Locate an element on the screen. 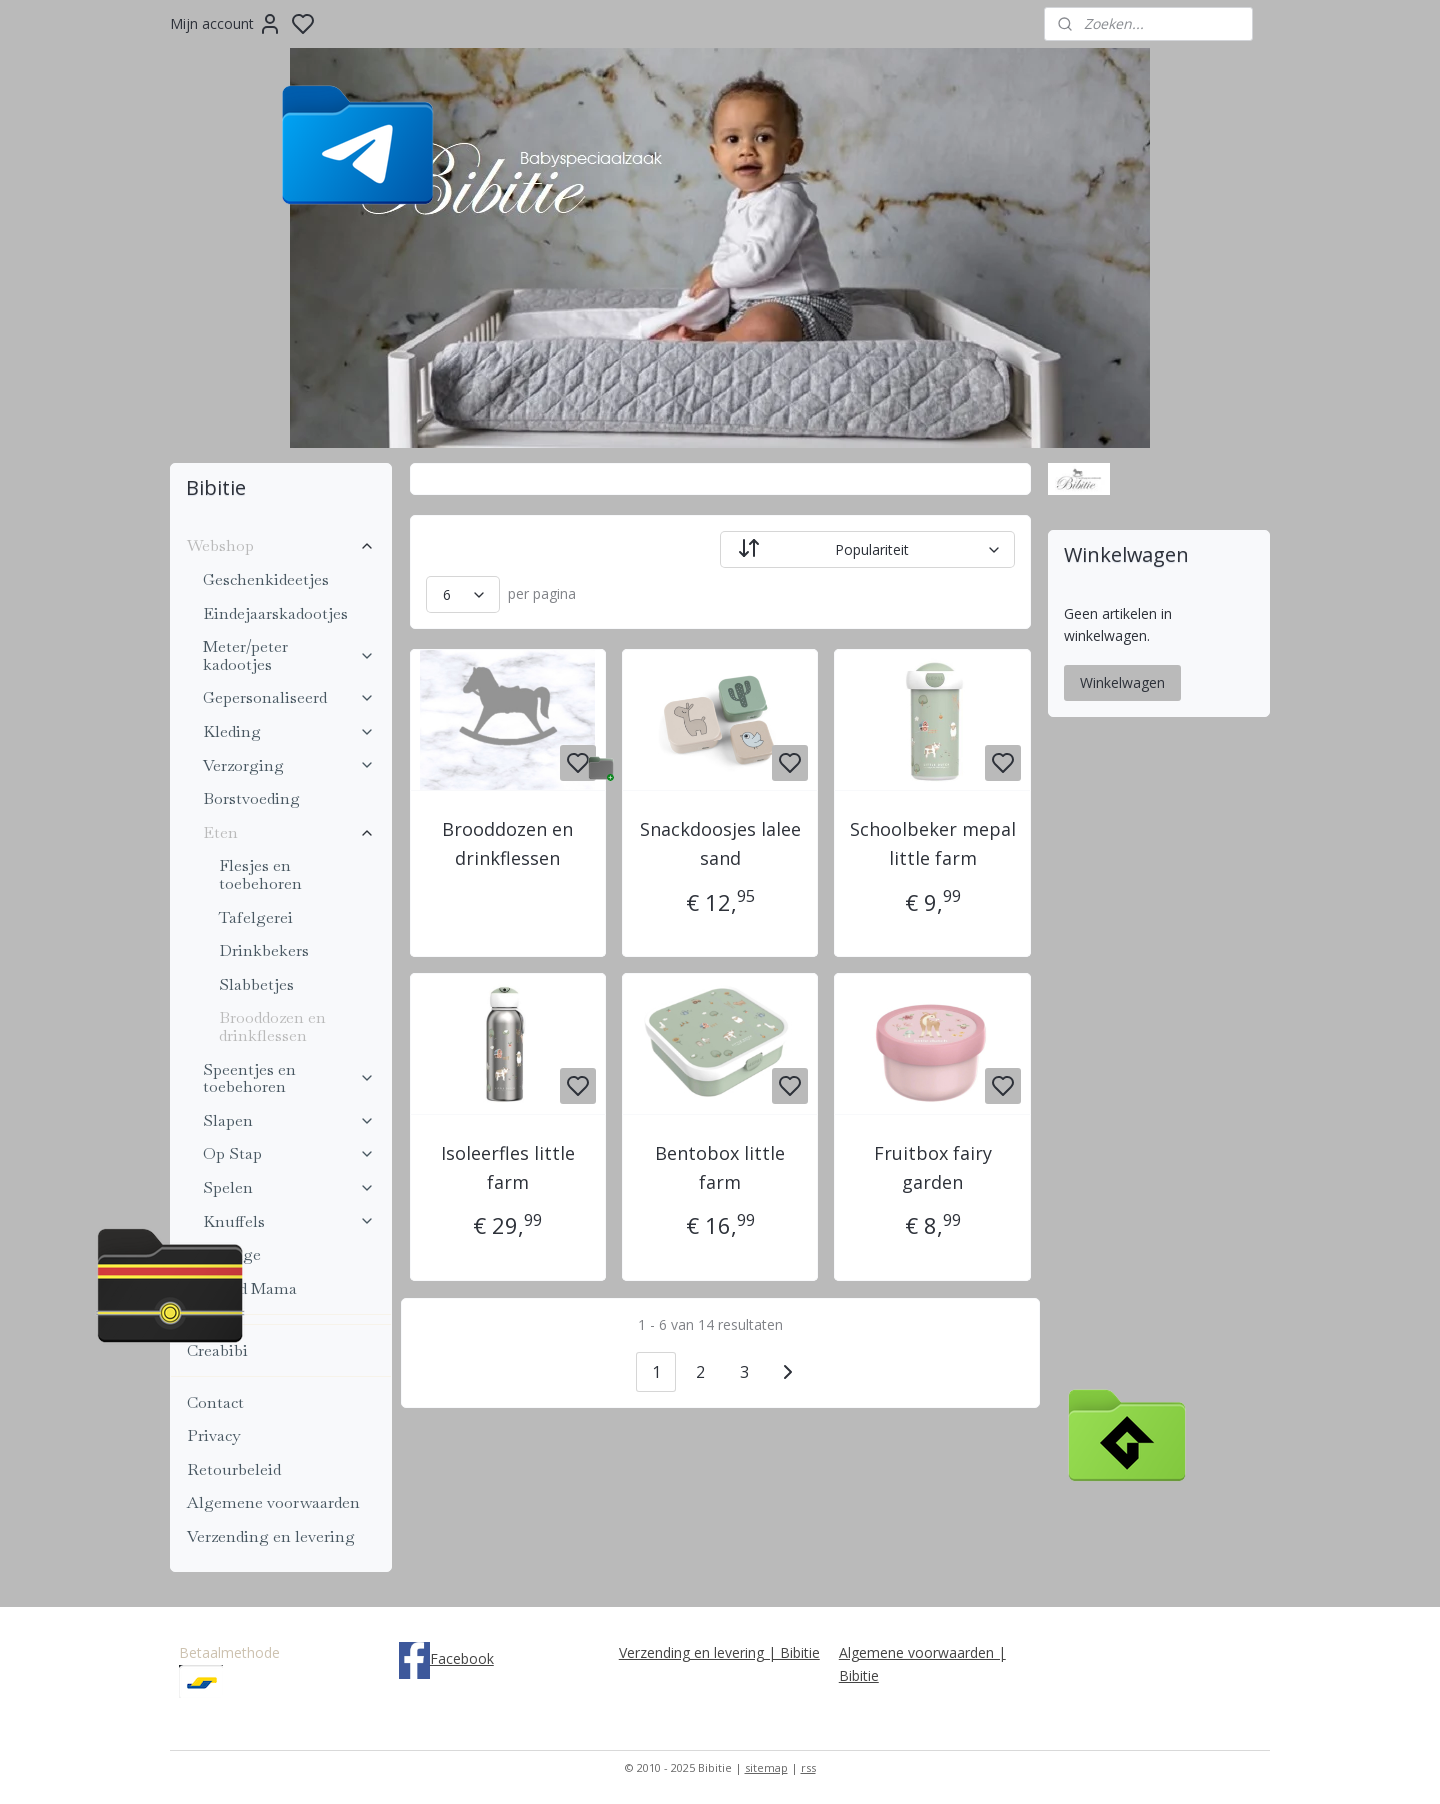 Image resolution: width=1440 pixels, height=1804 pixels. create a new folder is located at coordinates (601, 768).